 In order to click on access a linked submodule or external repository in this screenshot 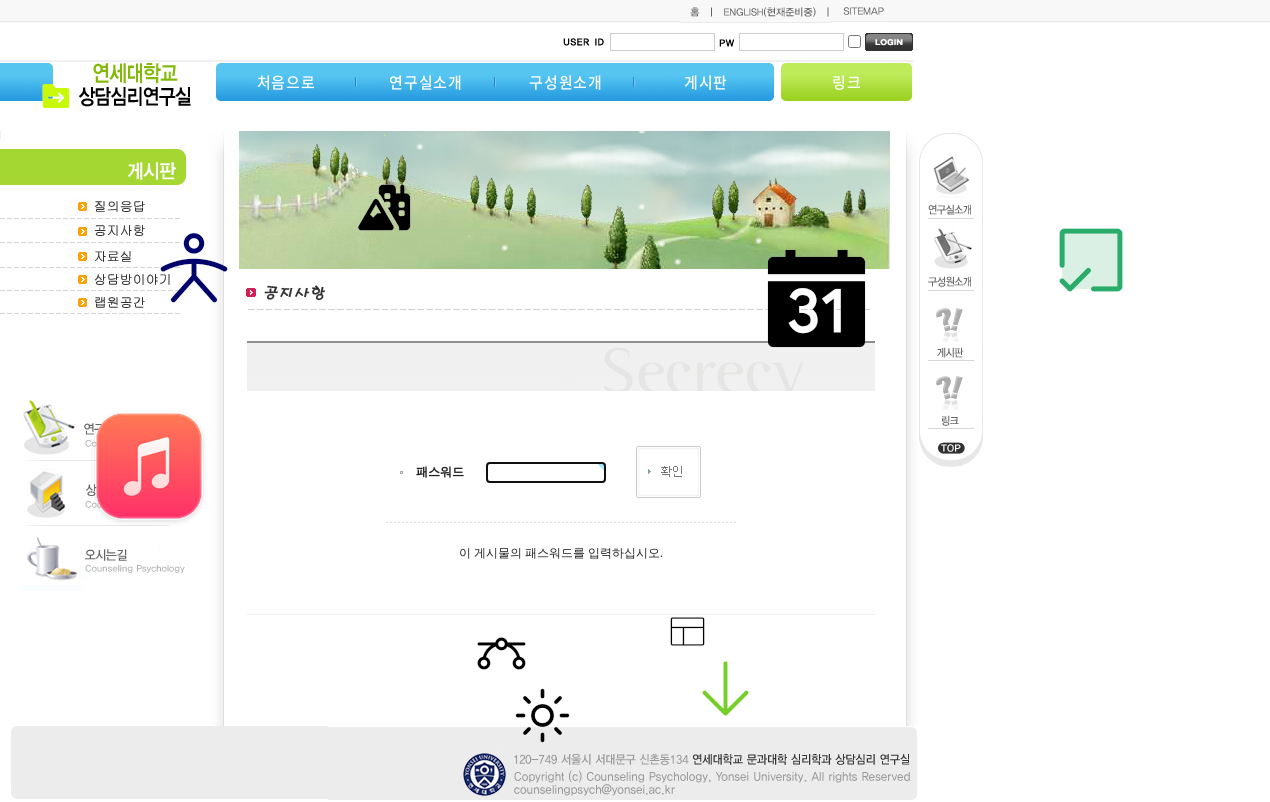, I will do `click(56, 96)`.